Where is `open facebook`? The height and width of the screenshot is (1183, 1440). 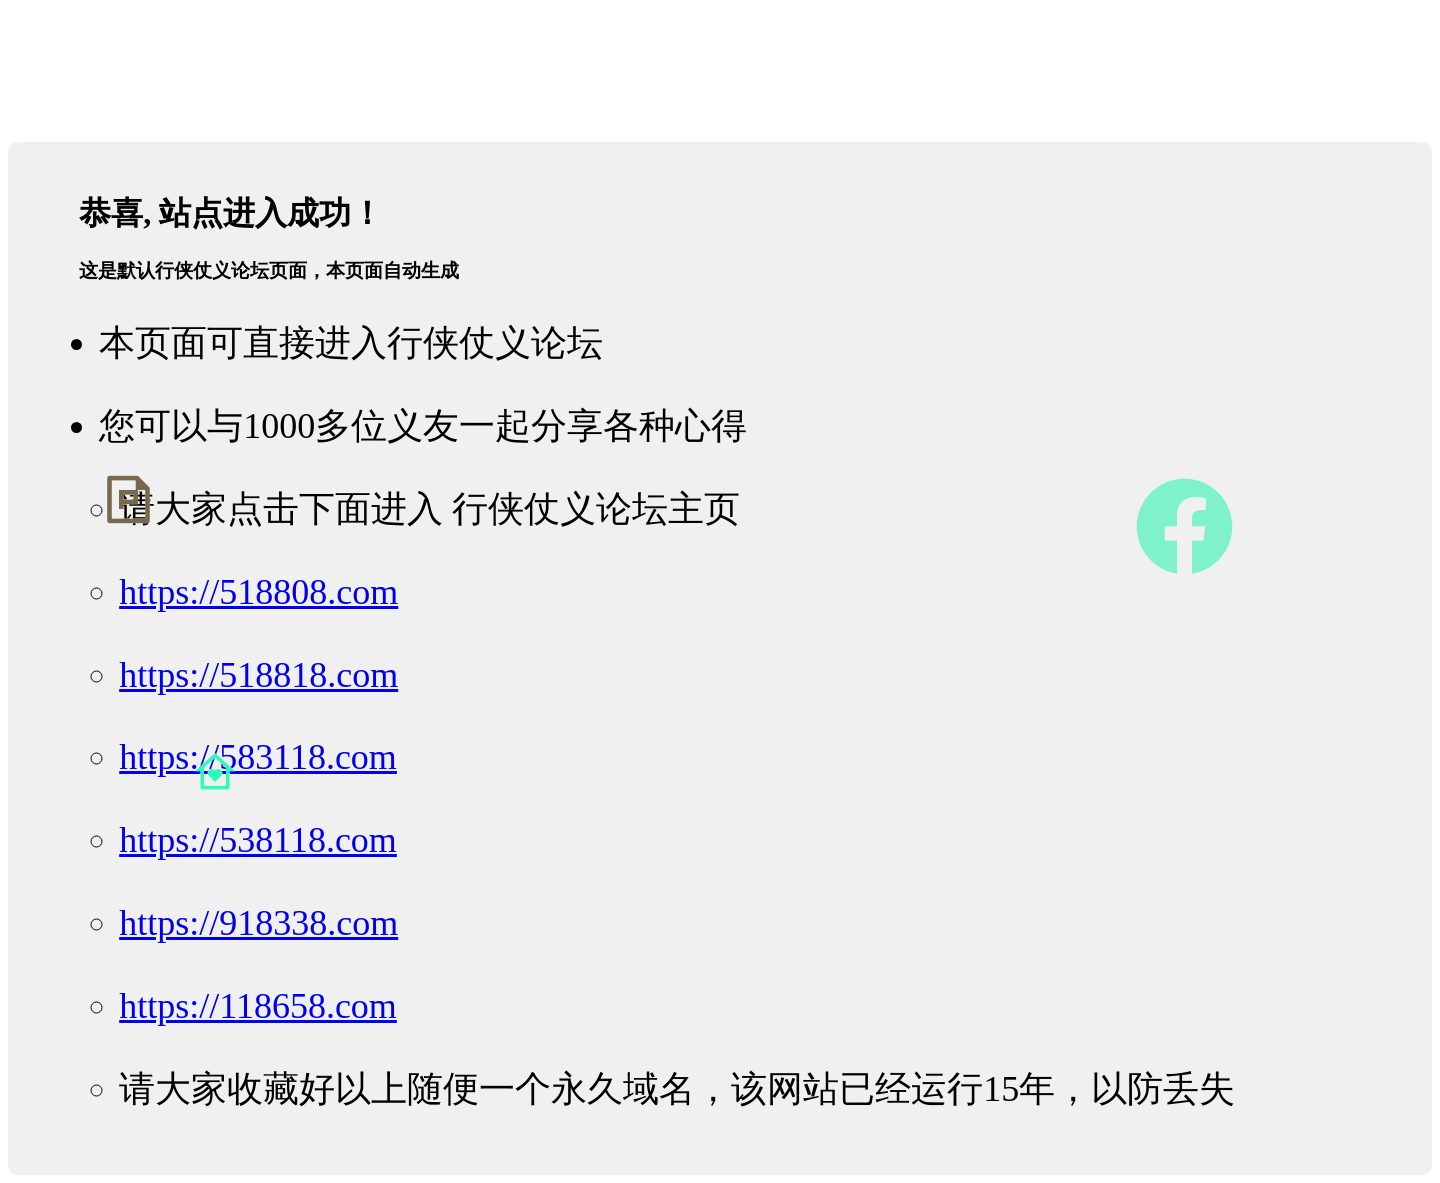
open facebook is located at coordinates (1184, 526).